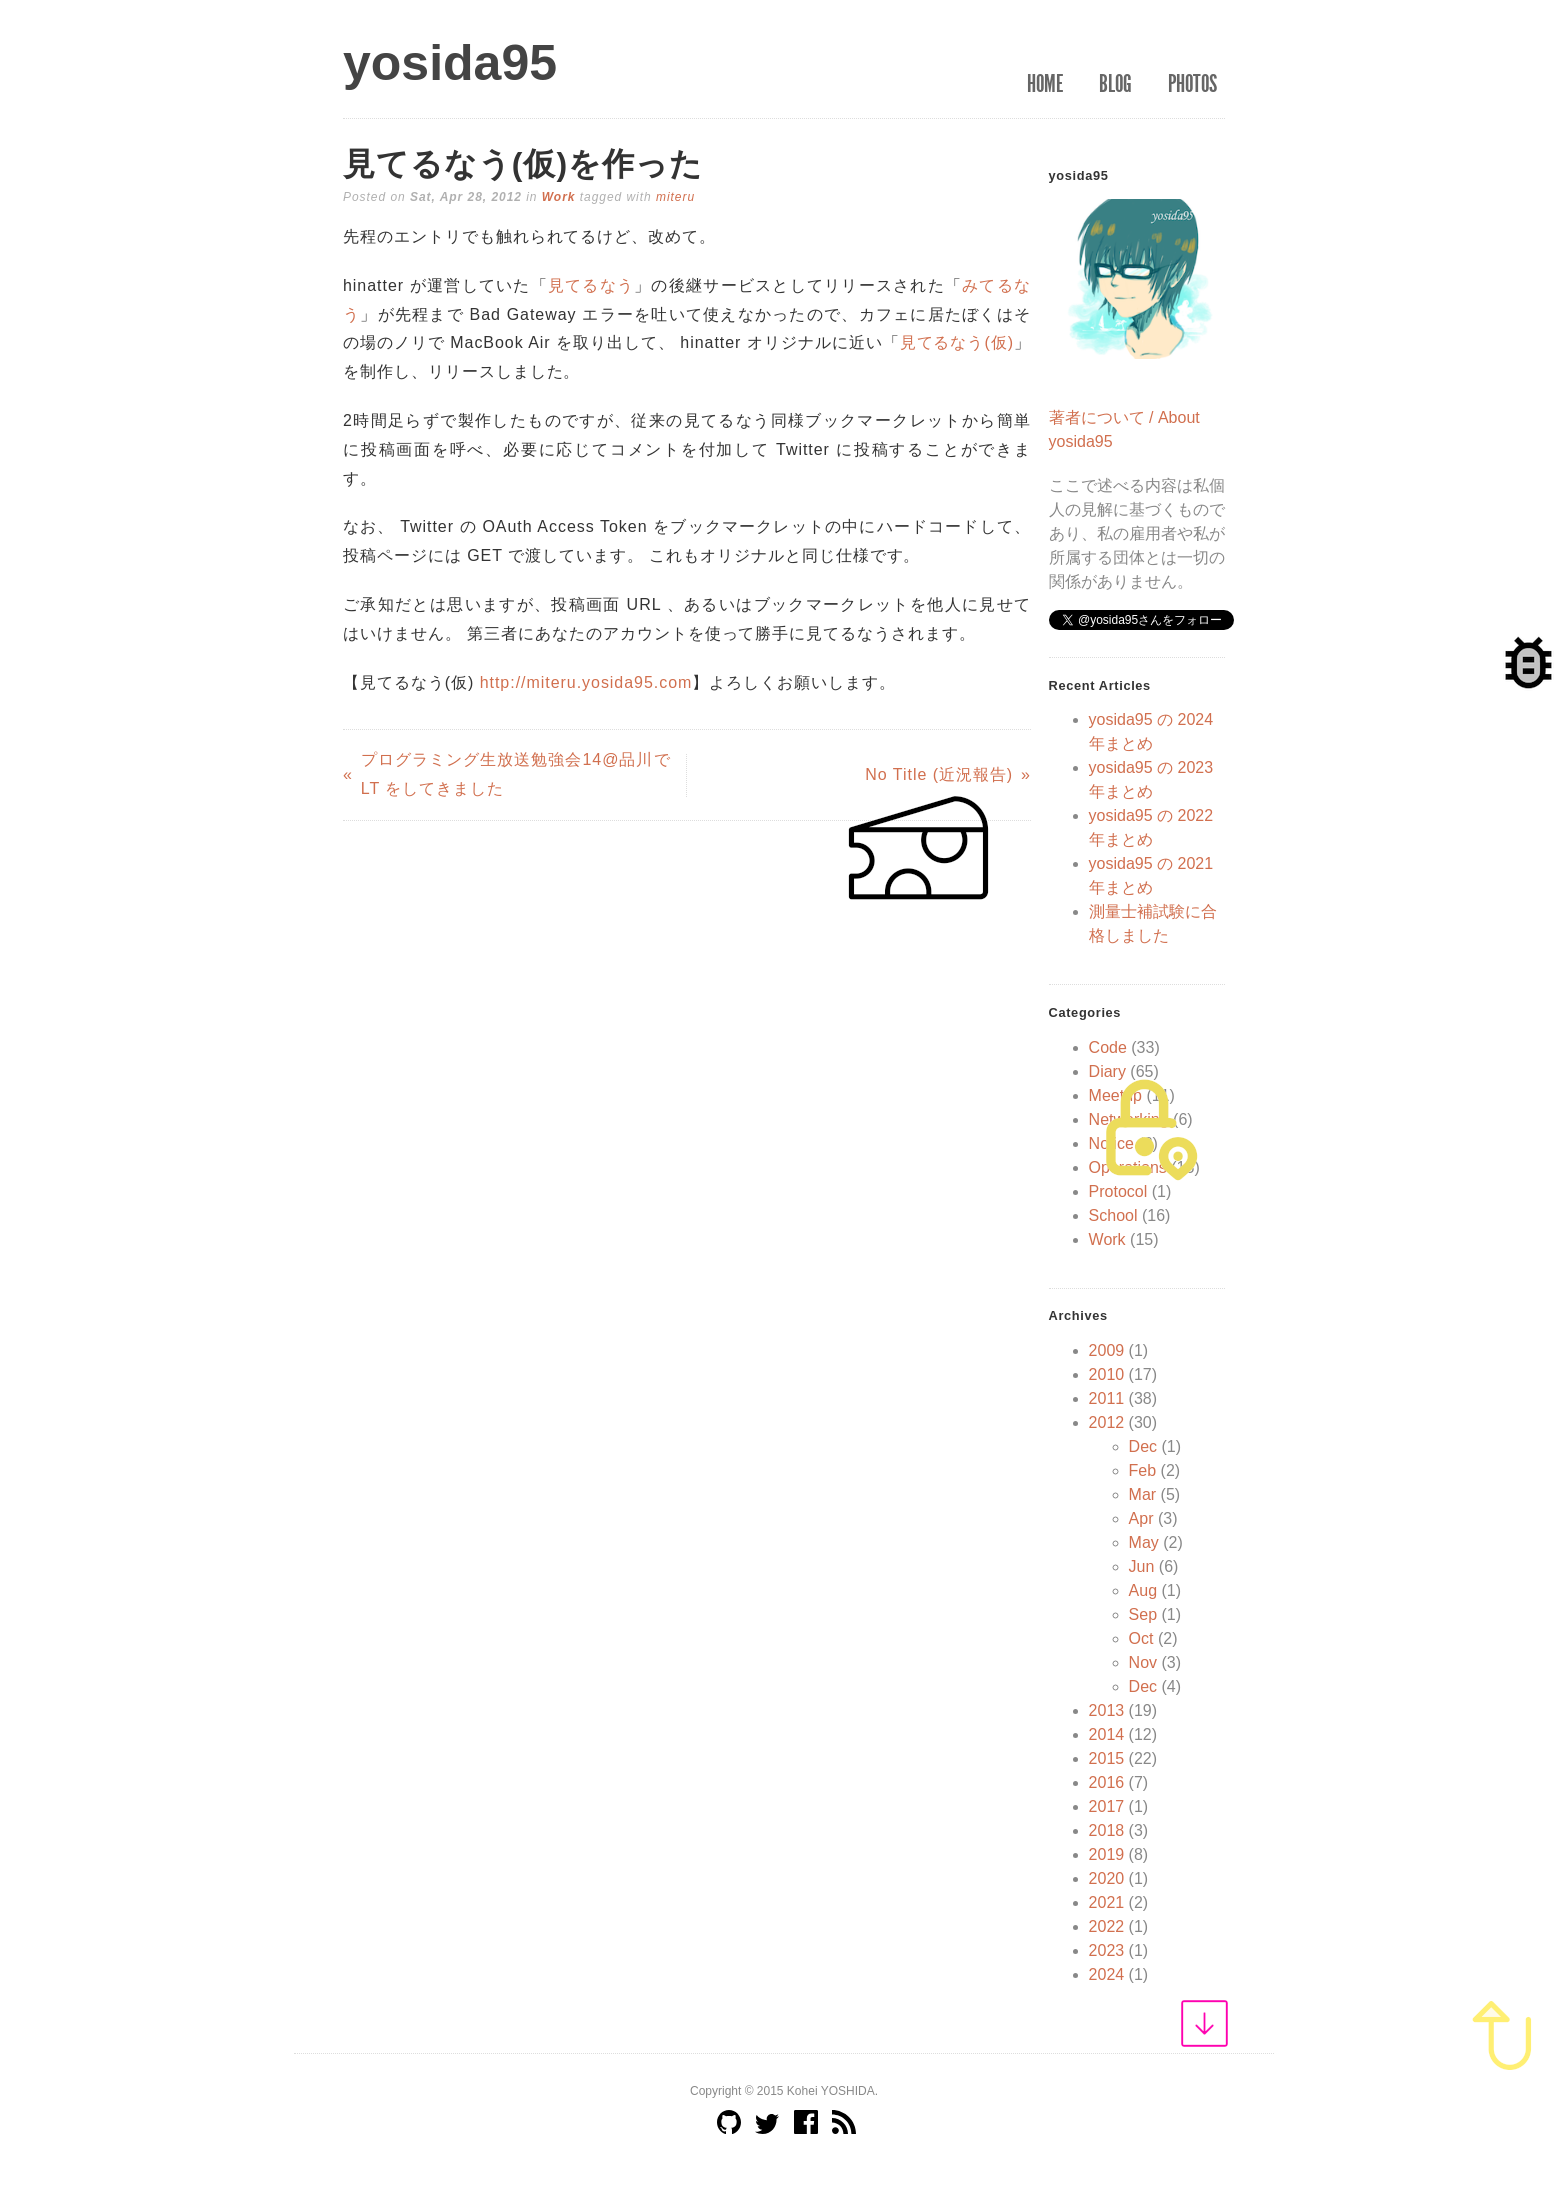 Image resolution: width=1568 pixels, height=2186 pixels. What do you see at coordinates (1144, 1127) in the screenshot?
I see `set a location-based lock or security trigger` at bounding box center [1144, 1127].